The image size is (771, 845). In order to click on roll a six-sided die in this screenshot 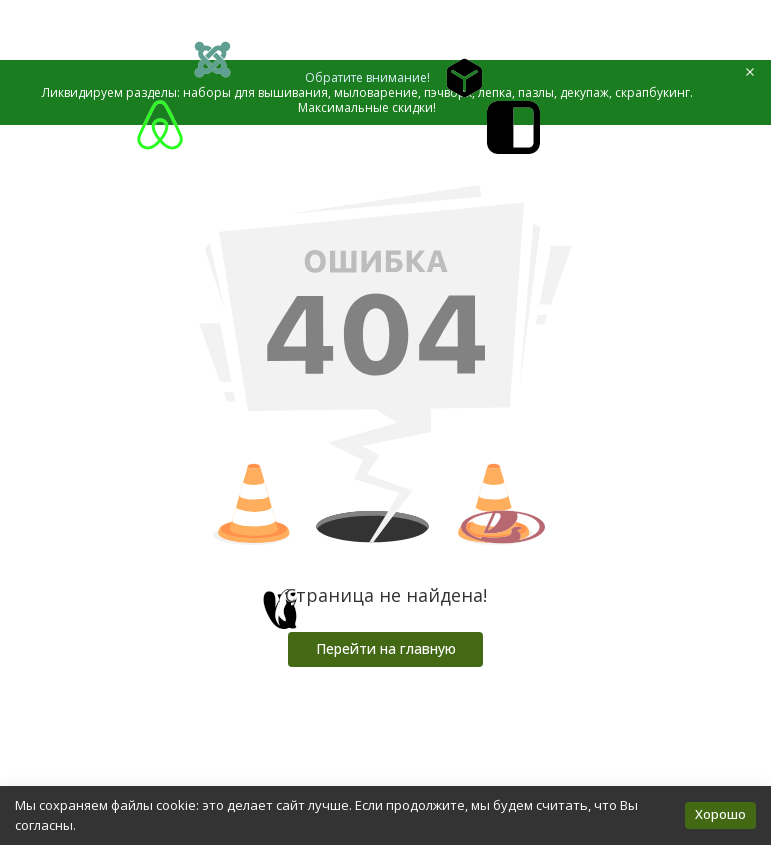, I will do `click(464, 77)`.